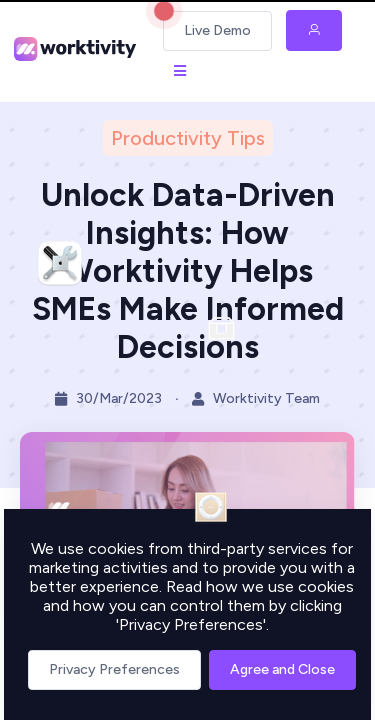  I want to click on software updates are currently paused or unavailable, so click(221, 324).